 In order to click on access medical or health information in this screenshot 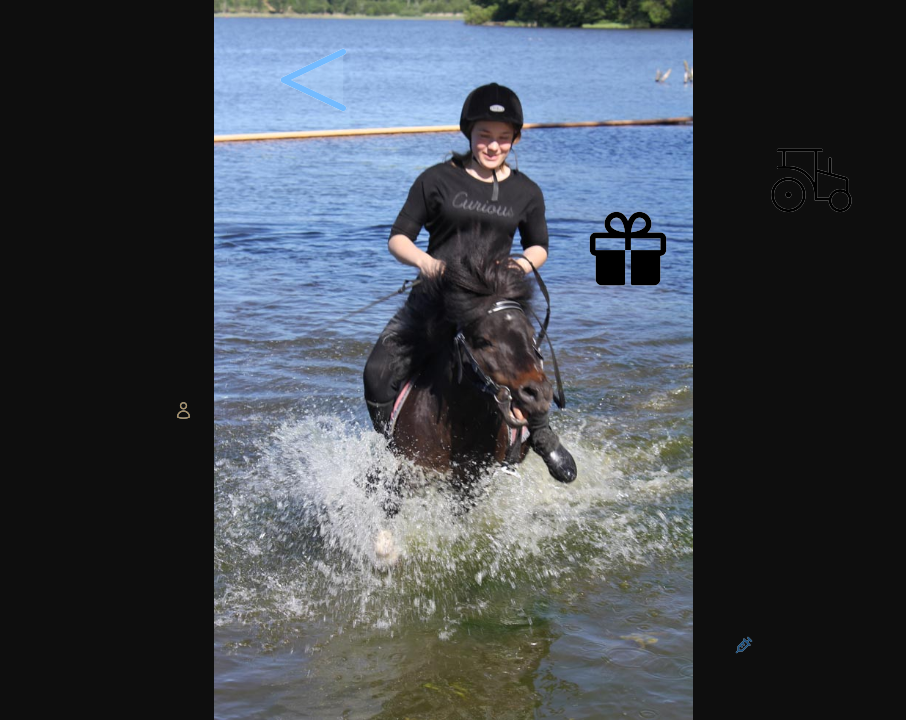, I will do `click(744, 645)`.